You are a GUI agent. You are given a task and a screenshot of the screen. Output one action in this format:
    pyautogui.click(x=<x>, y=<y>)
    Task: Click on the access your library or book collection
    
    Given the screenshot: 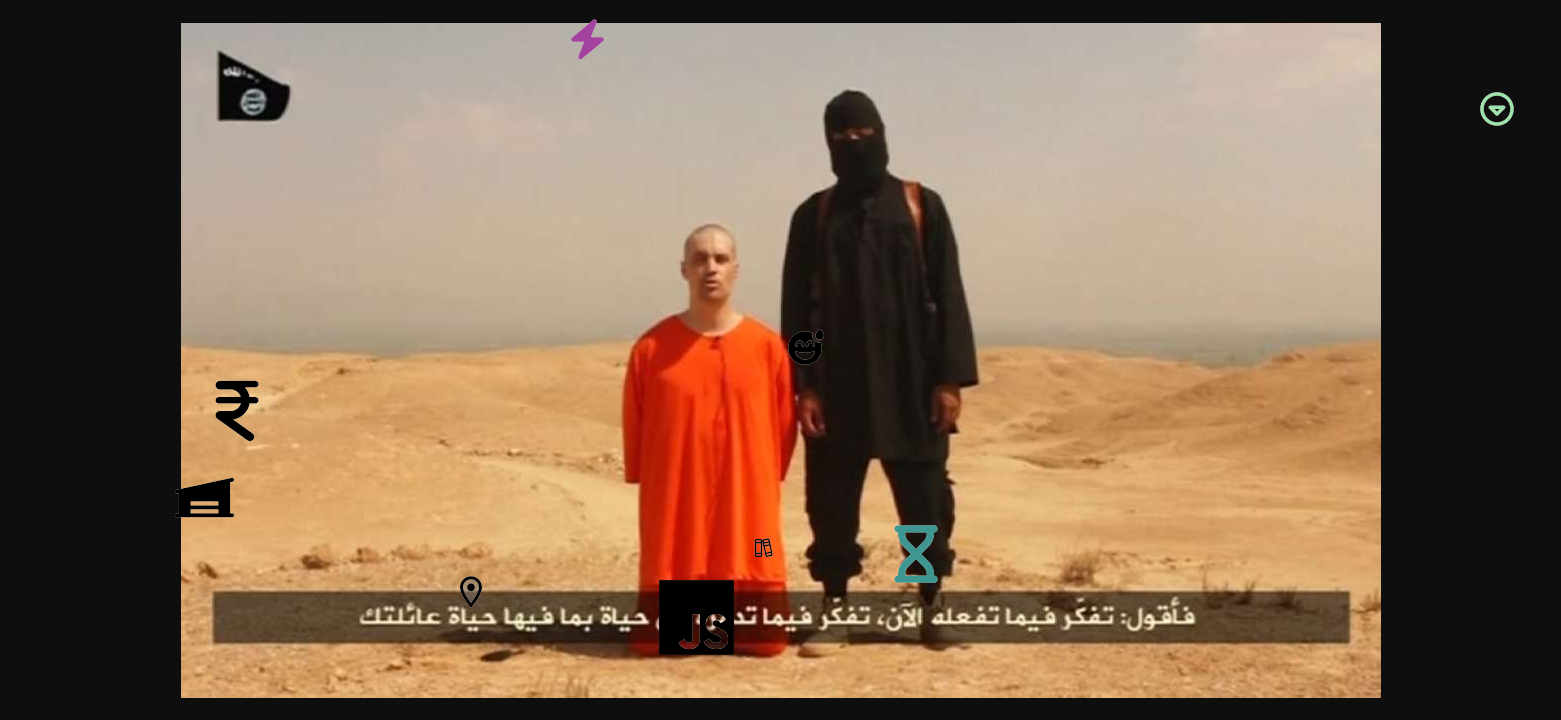 What is the action you would take?
    pyautogui.click(x=763, y=548)
    